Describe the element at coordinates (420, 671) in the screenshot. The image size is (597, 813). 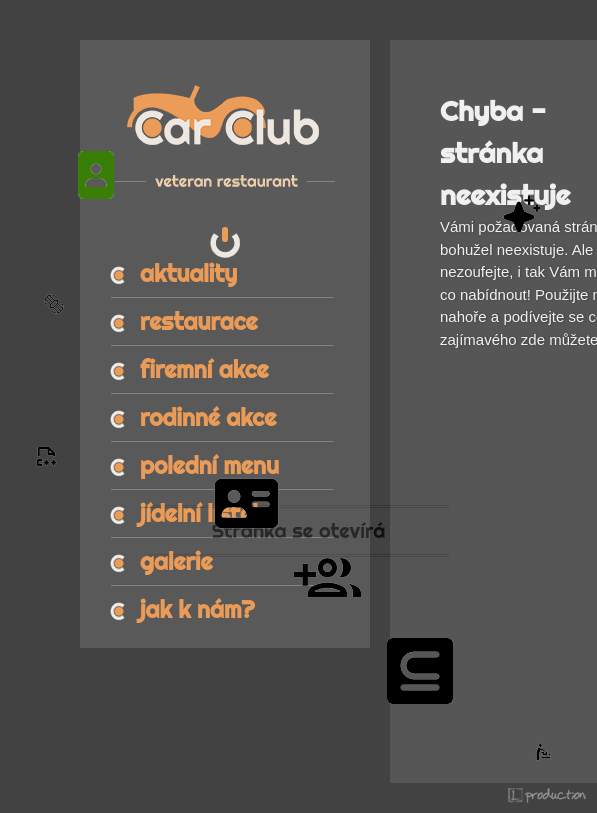
I see `indicates a subset relationship in mathematical or data contexts` at that location.